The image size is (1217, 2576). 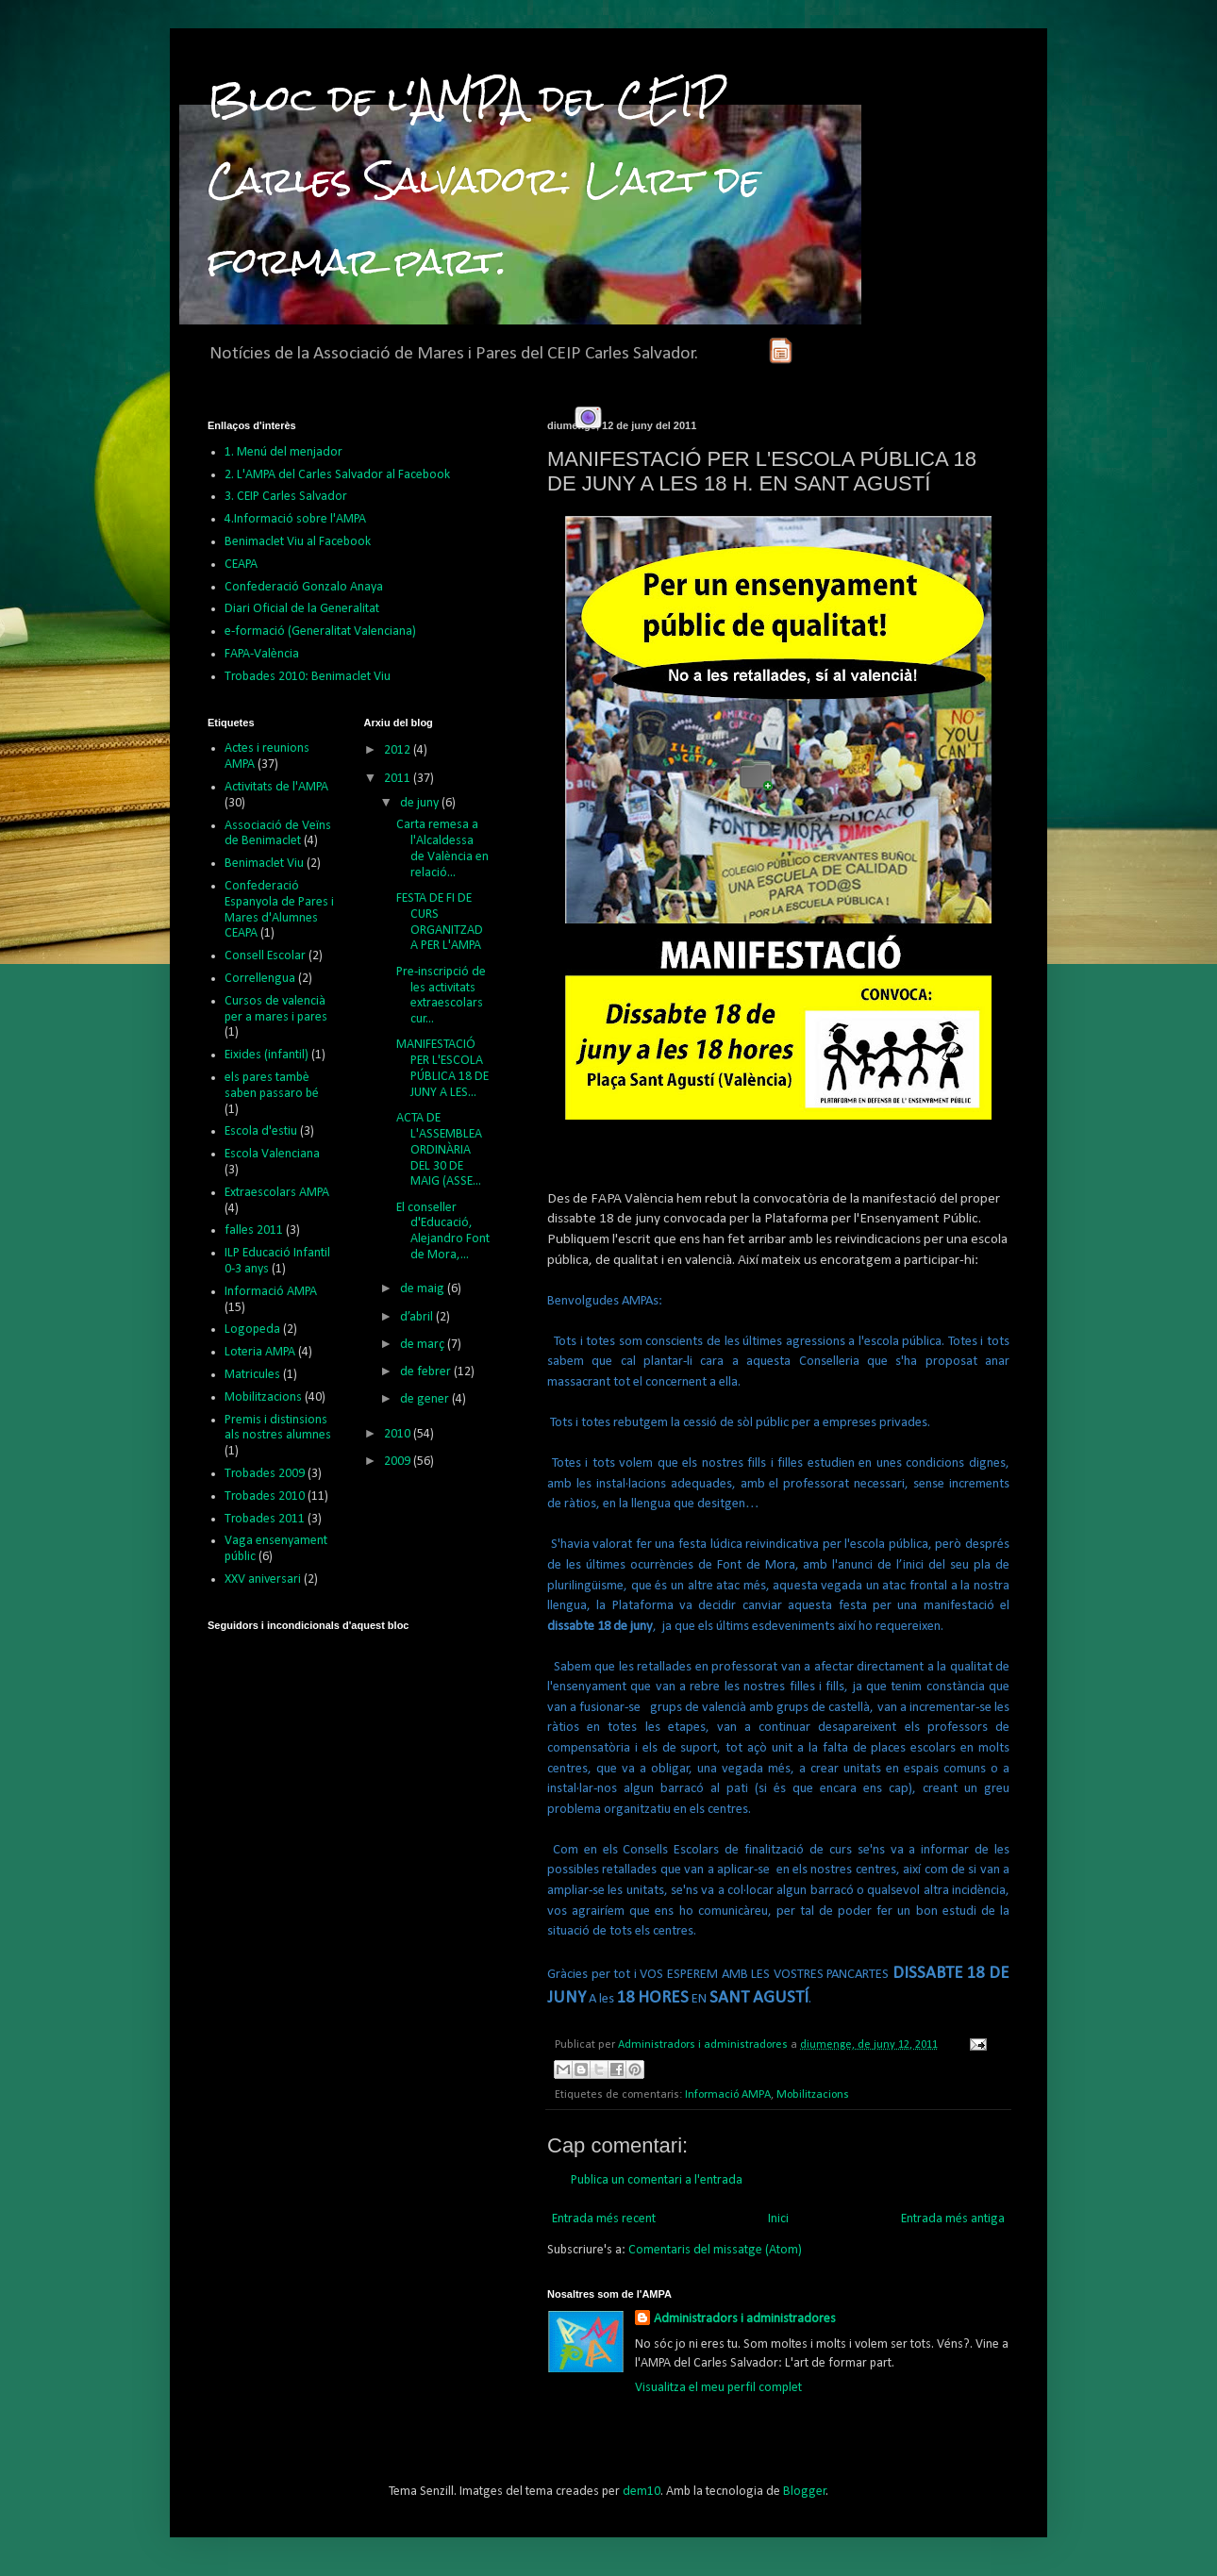 What do you see at coordinates (588, 417) in the screenshot?
I see `open the cheese webcam application` at bounding box center [588, 417].